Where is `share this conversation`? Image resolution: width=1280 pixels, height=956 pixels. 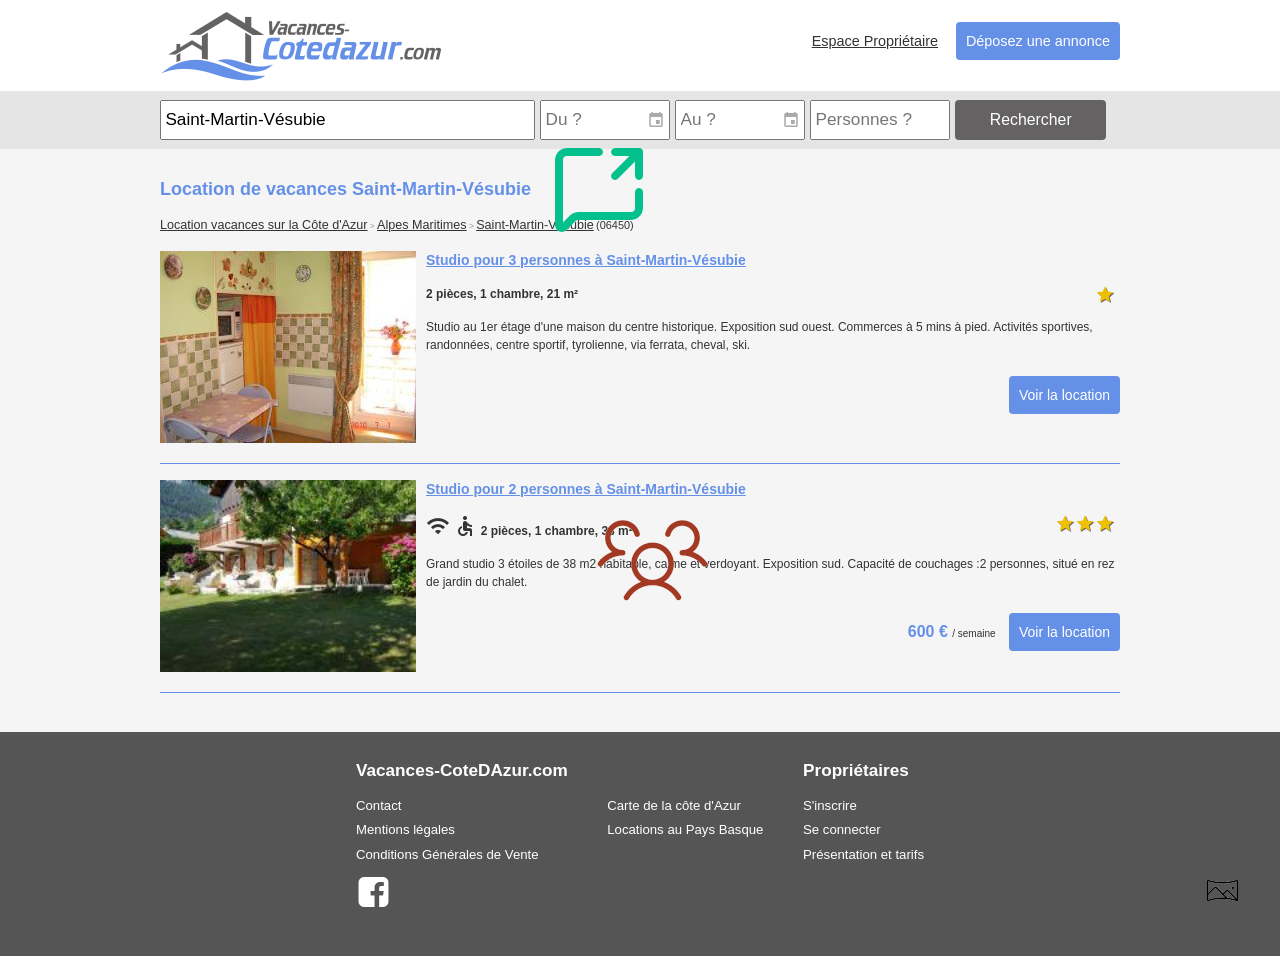 share this conversation is located at coordinates (599, 188).